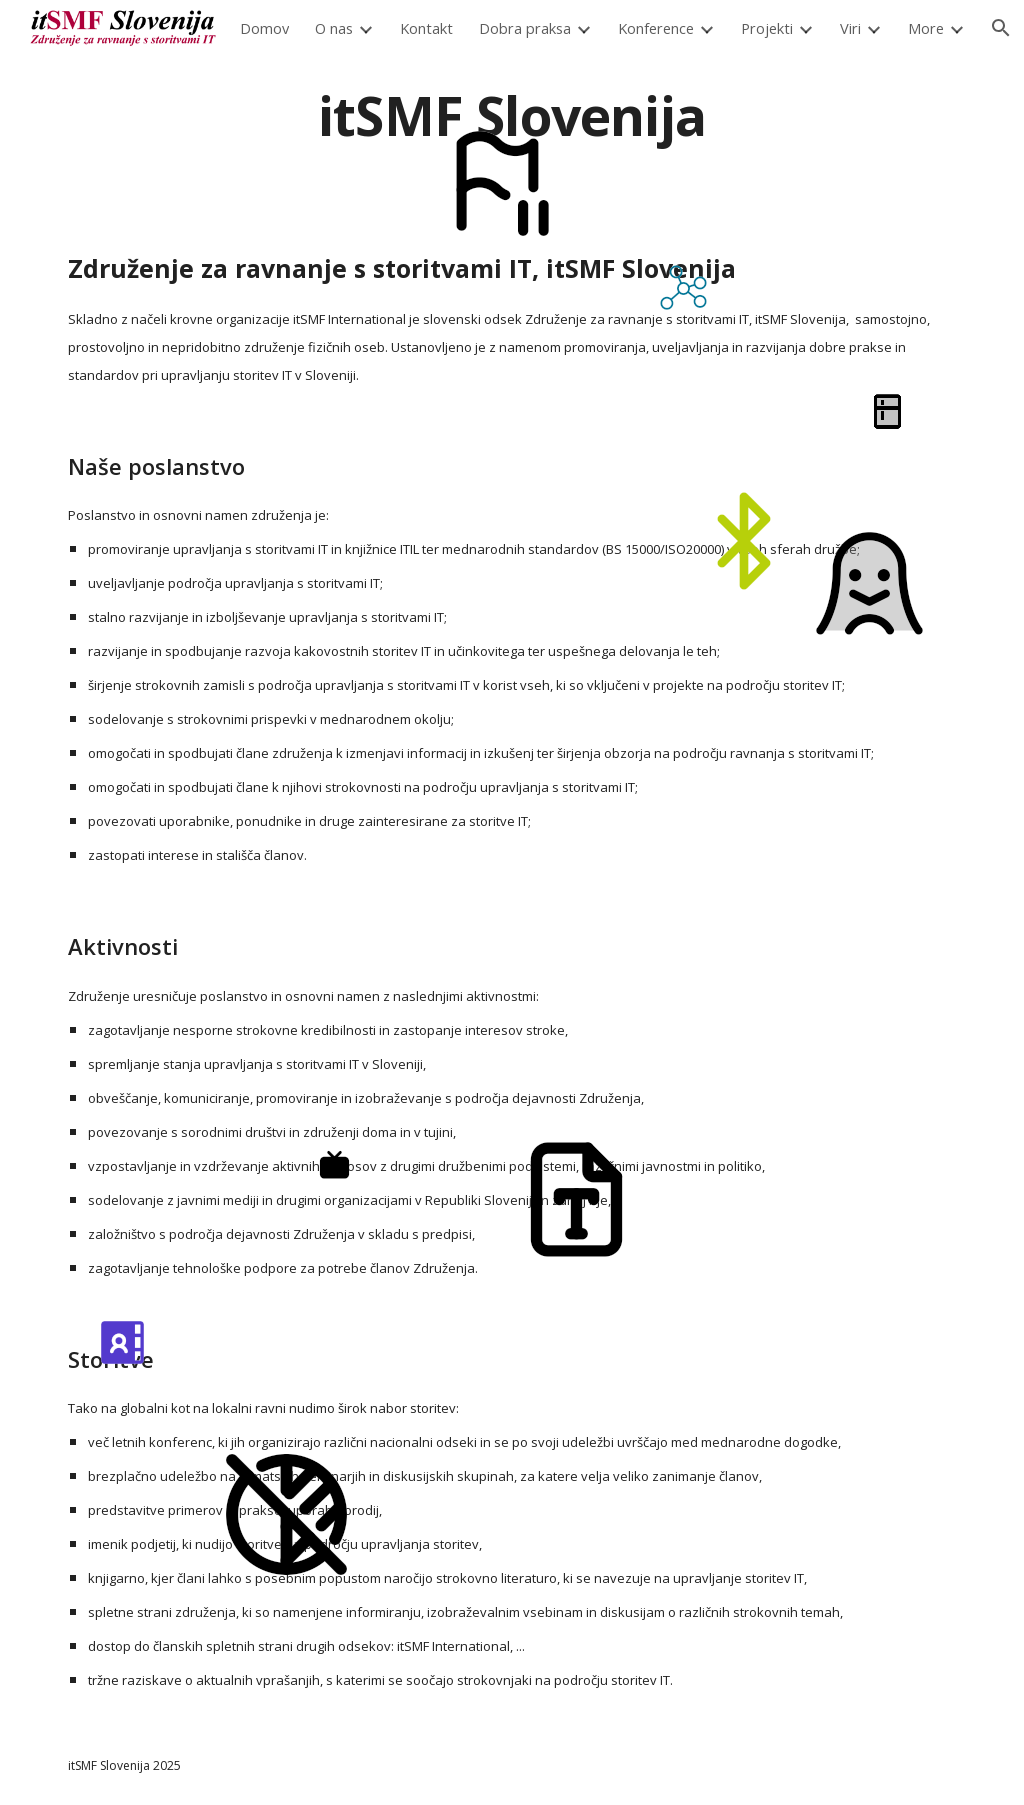 The width and height of the screenshot is (1024, 1805). I want to click on pause a flagged item or task, so click(497, 179).